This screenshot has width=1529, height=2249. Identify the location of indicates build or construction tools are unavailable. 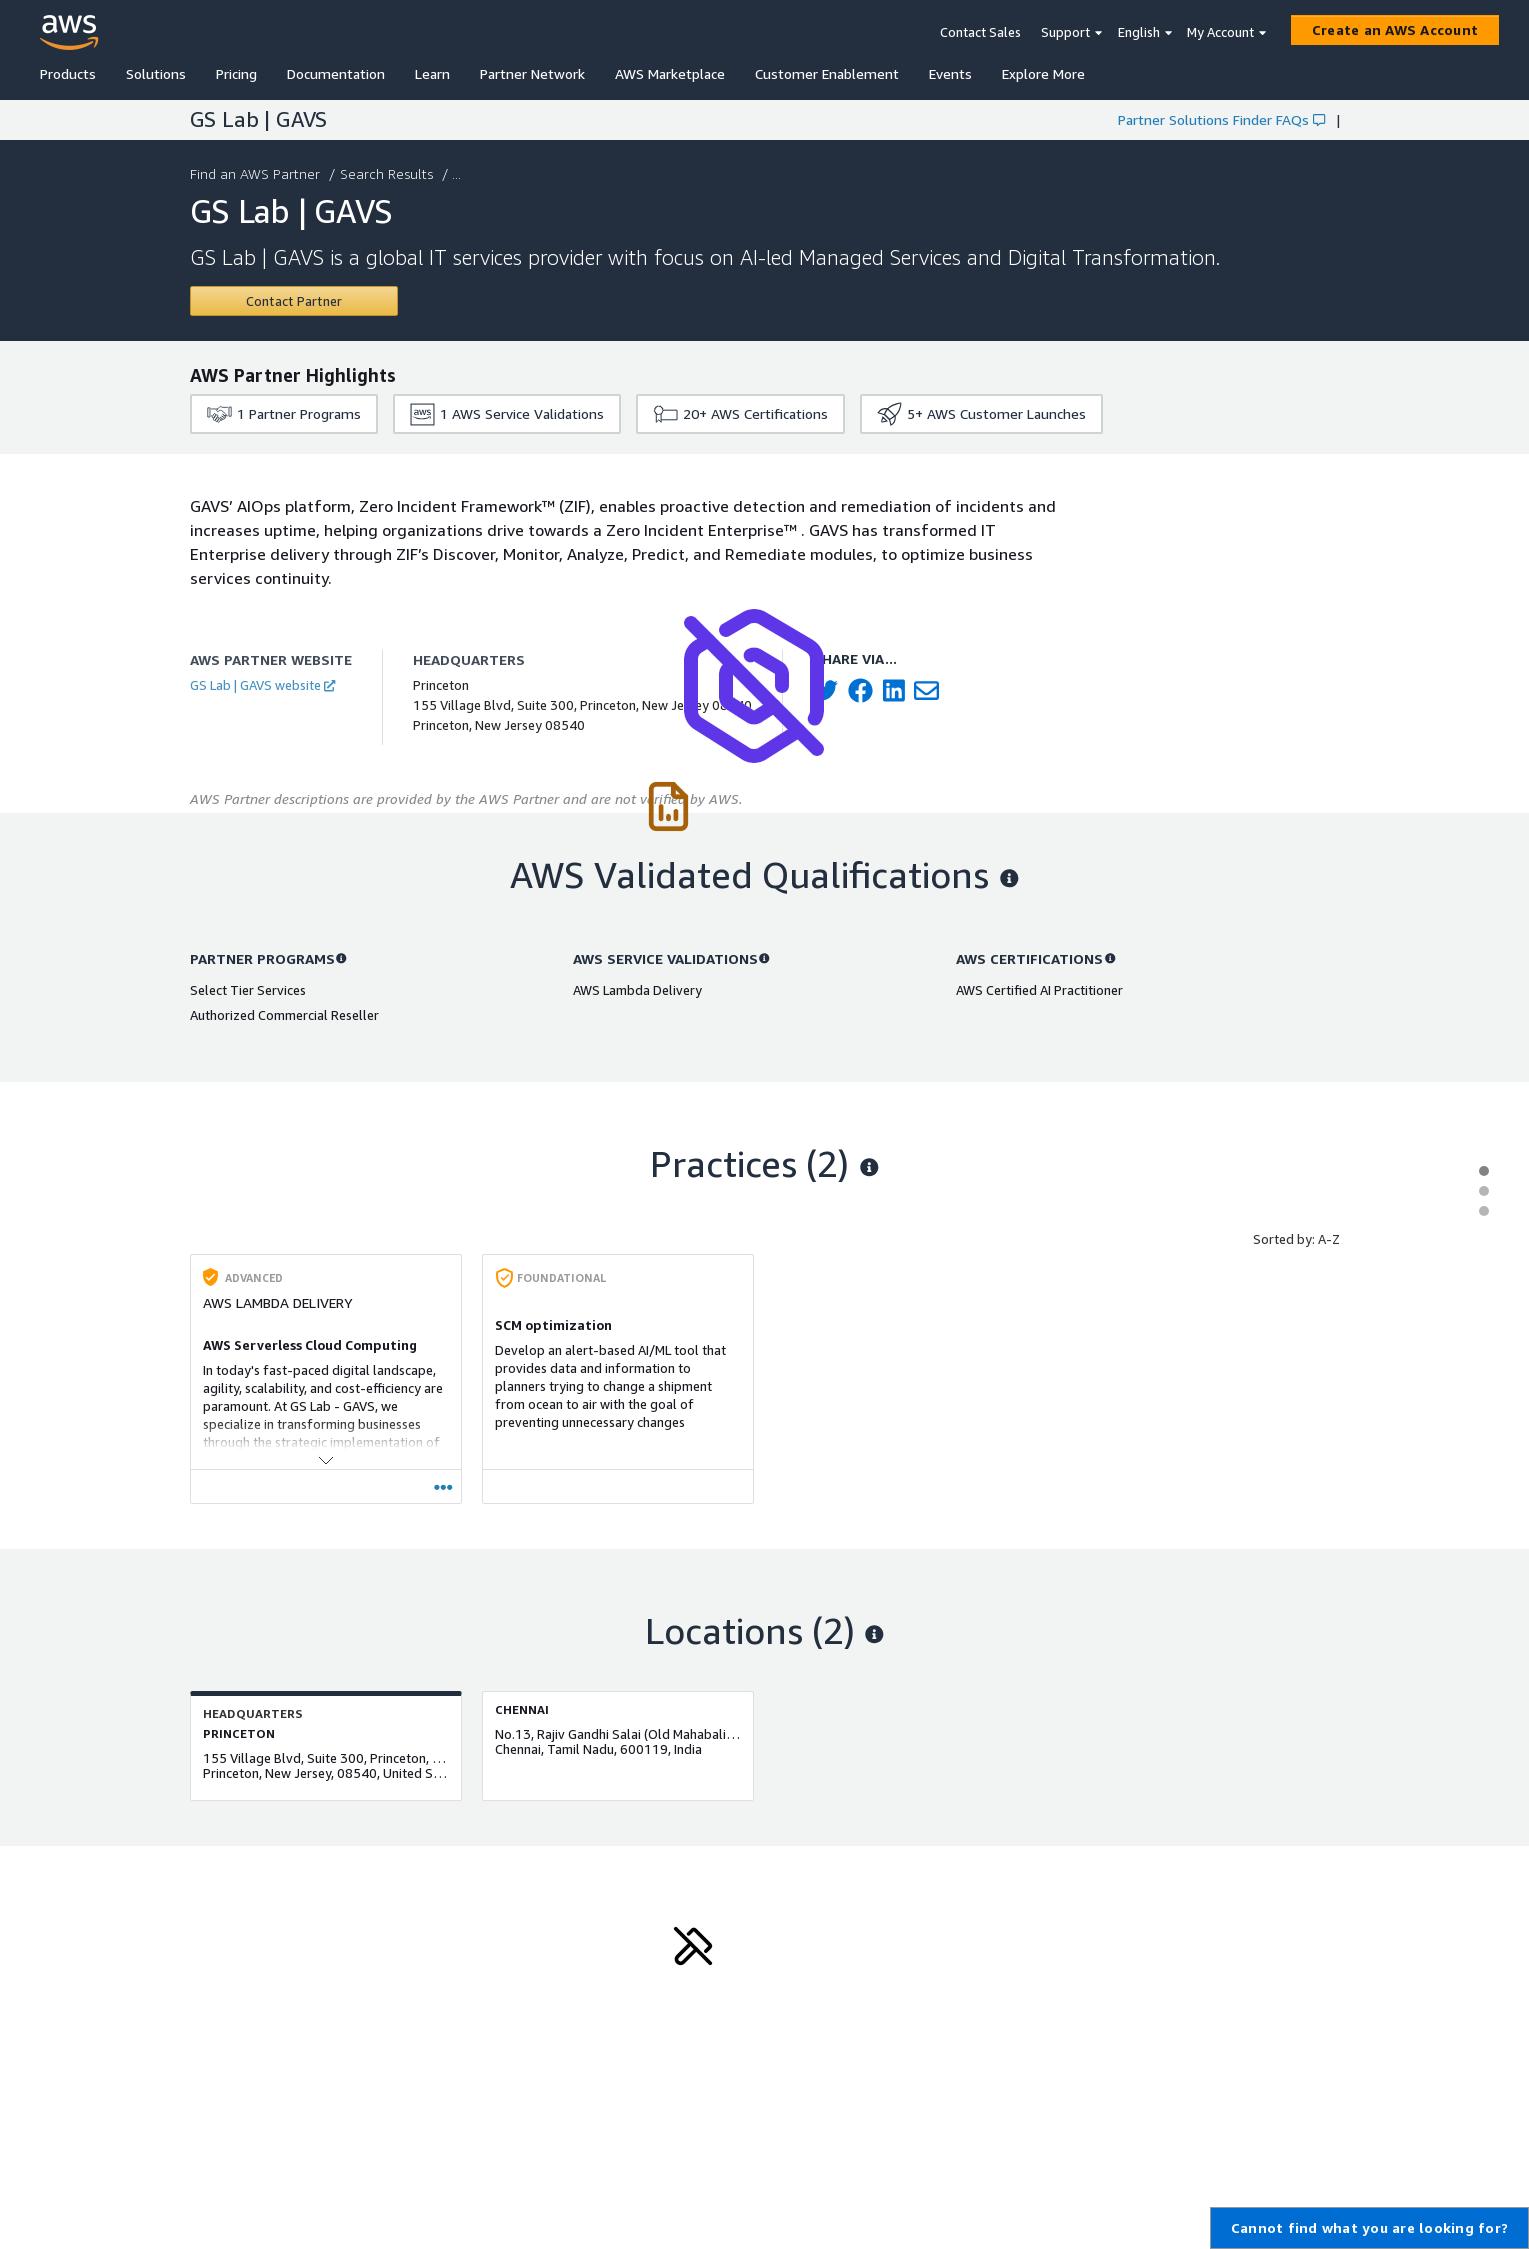
(693, 1946).